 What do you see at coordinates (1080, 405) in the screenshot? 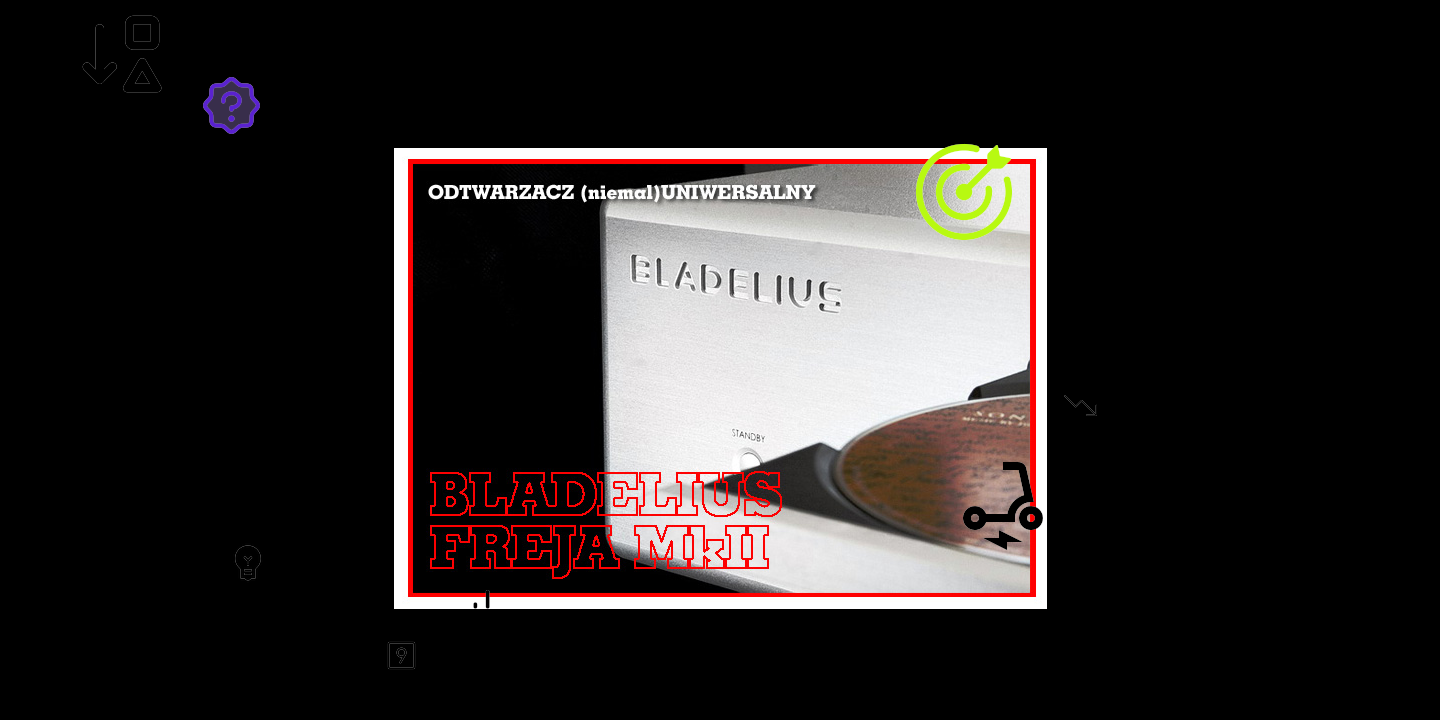
I see `indicates a downward trend or decline in data` at bounding box center [1080, 405].